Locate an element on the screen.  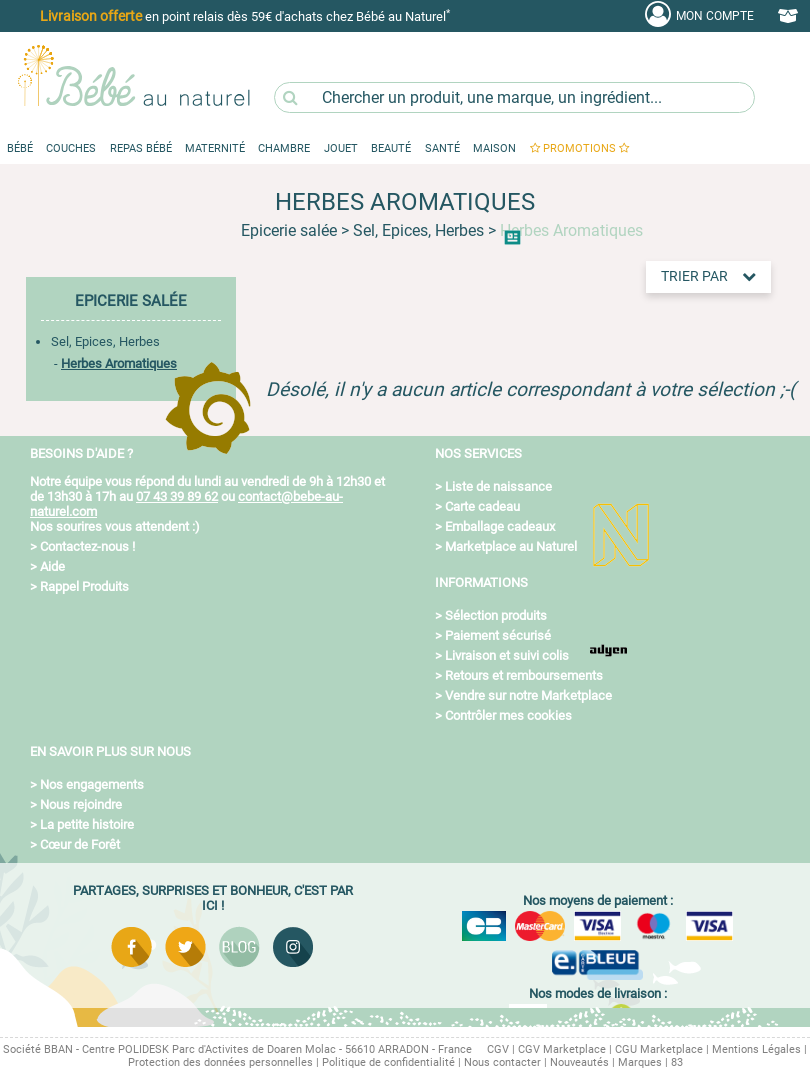
neos brand logo is located at coordinates (621, 535).